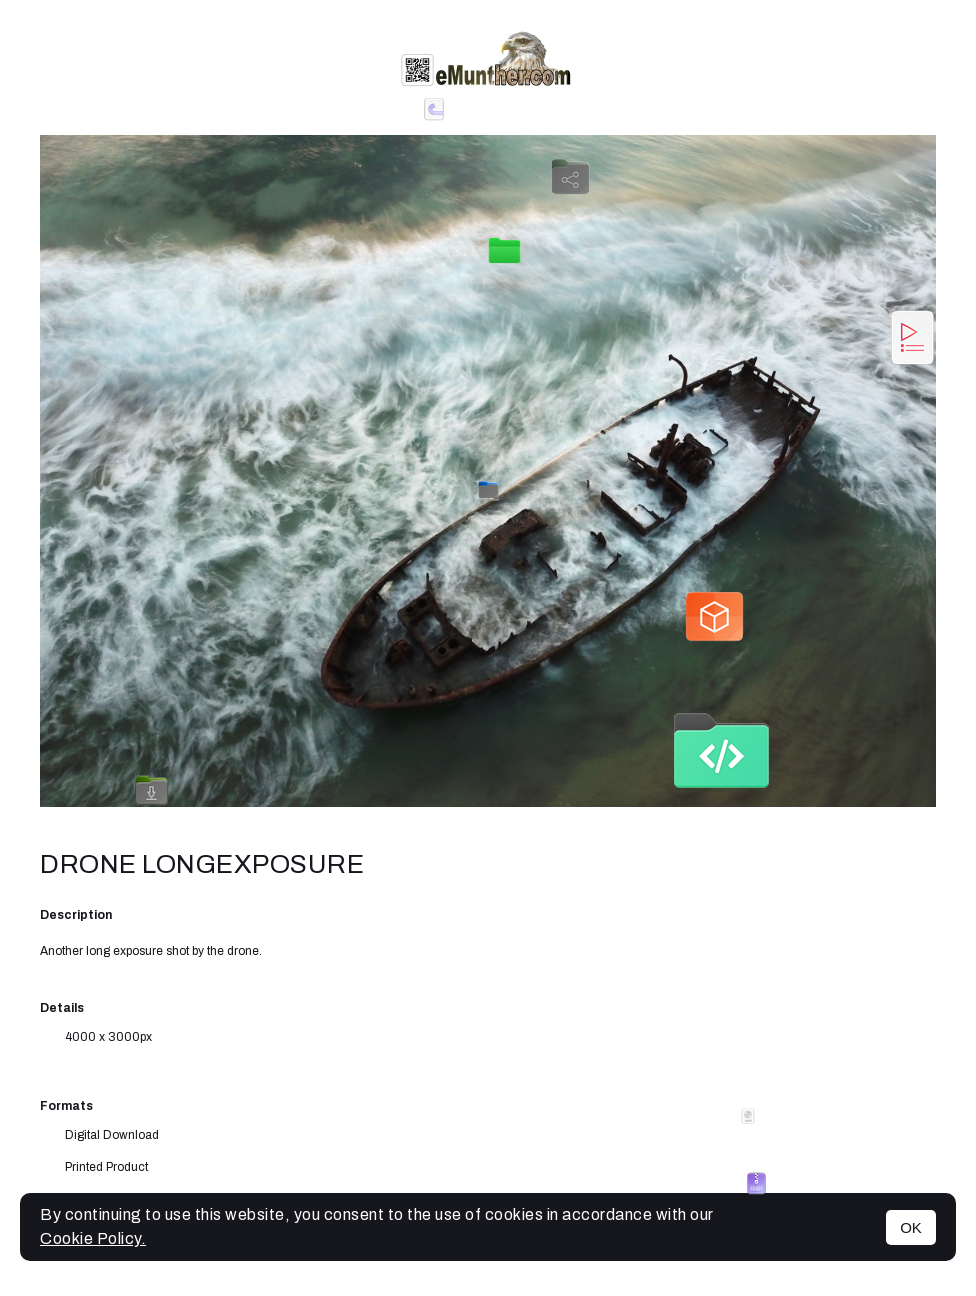 Image resolution: width=976 pixels, height=1296 pixels. What do you see at coordinates (434, 109) in the screenshot?
I see `a bittorrent torrent file` at bounding box center [434, 109].